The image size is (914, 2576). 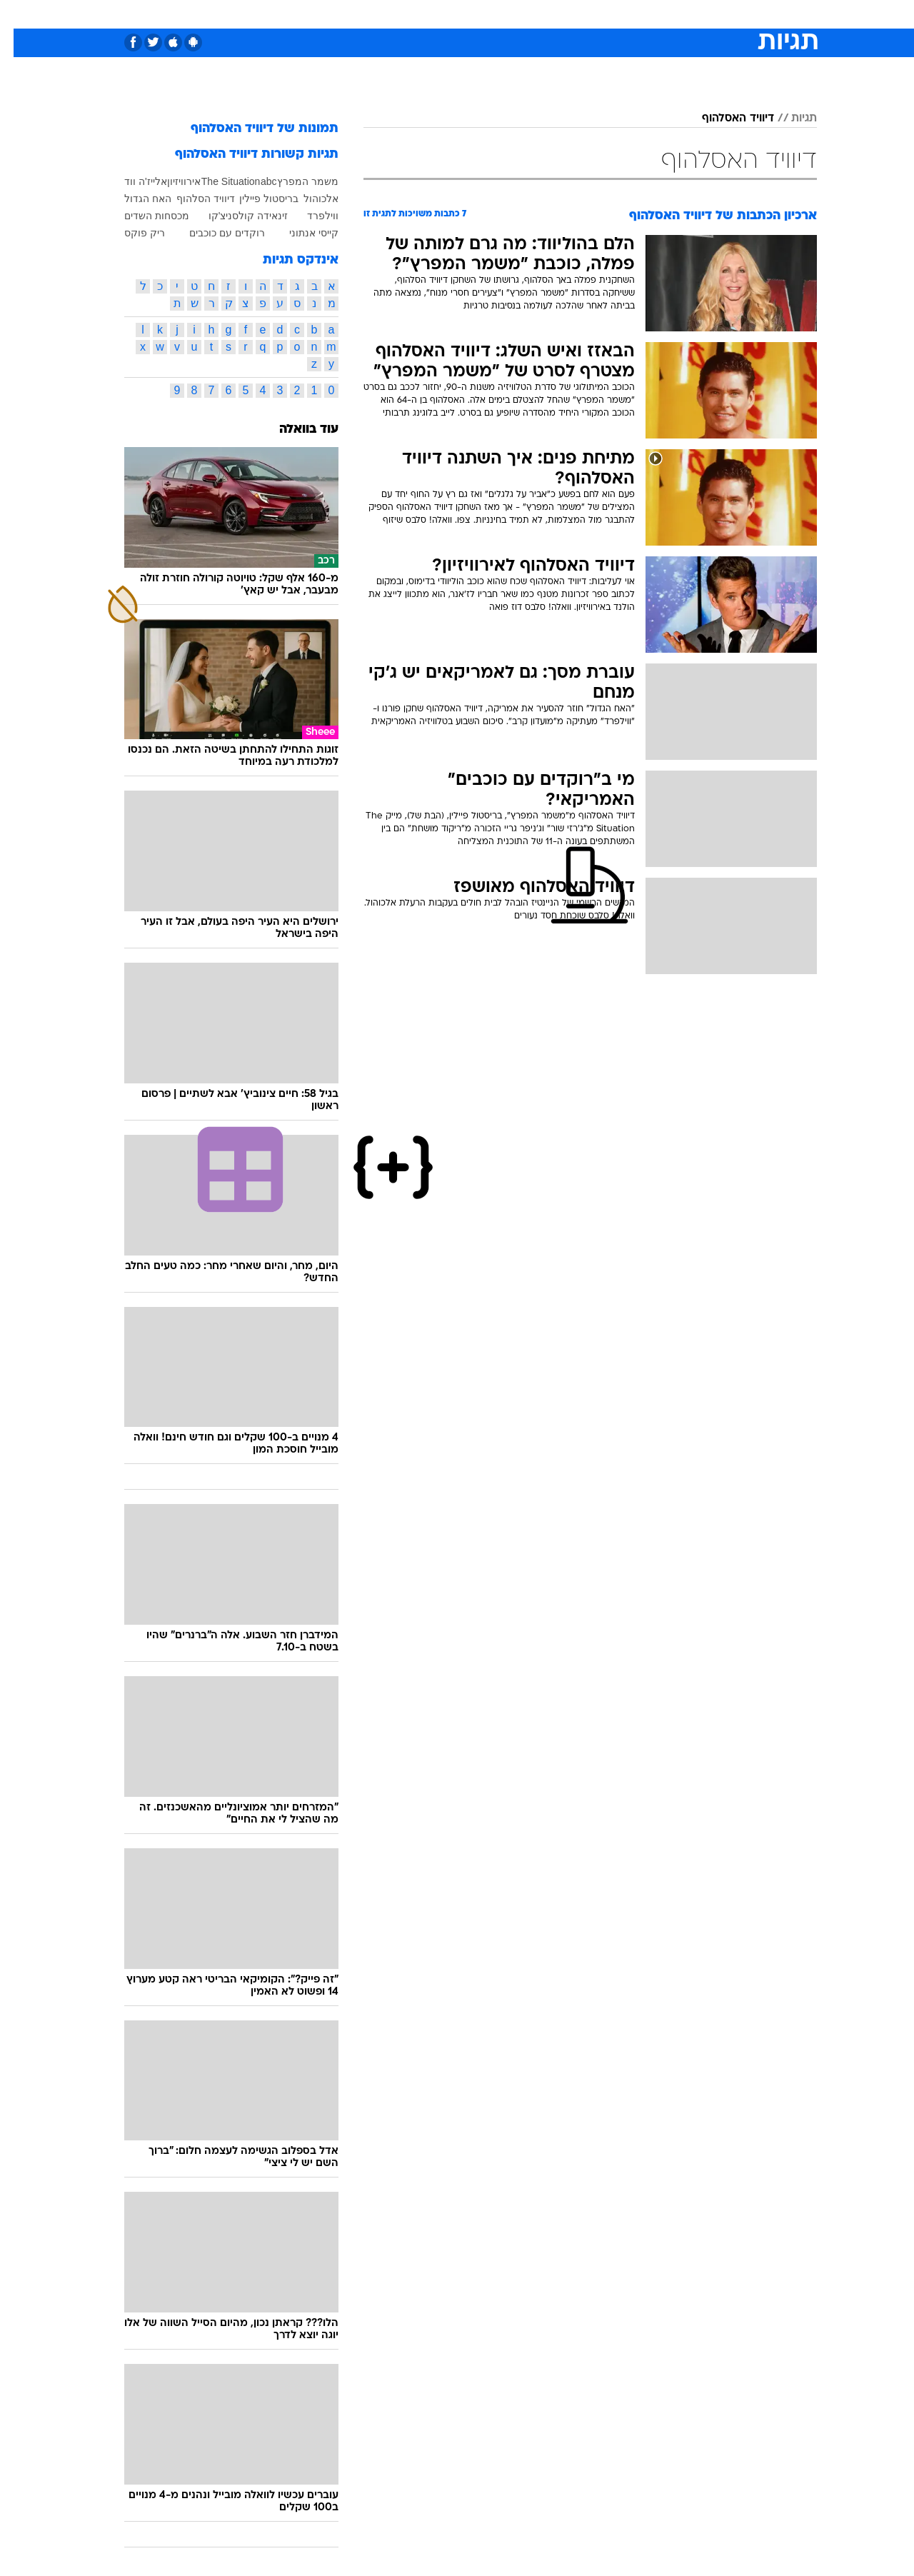 I want to click on access scientific or research tools, so click(x=589, y=888).